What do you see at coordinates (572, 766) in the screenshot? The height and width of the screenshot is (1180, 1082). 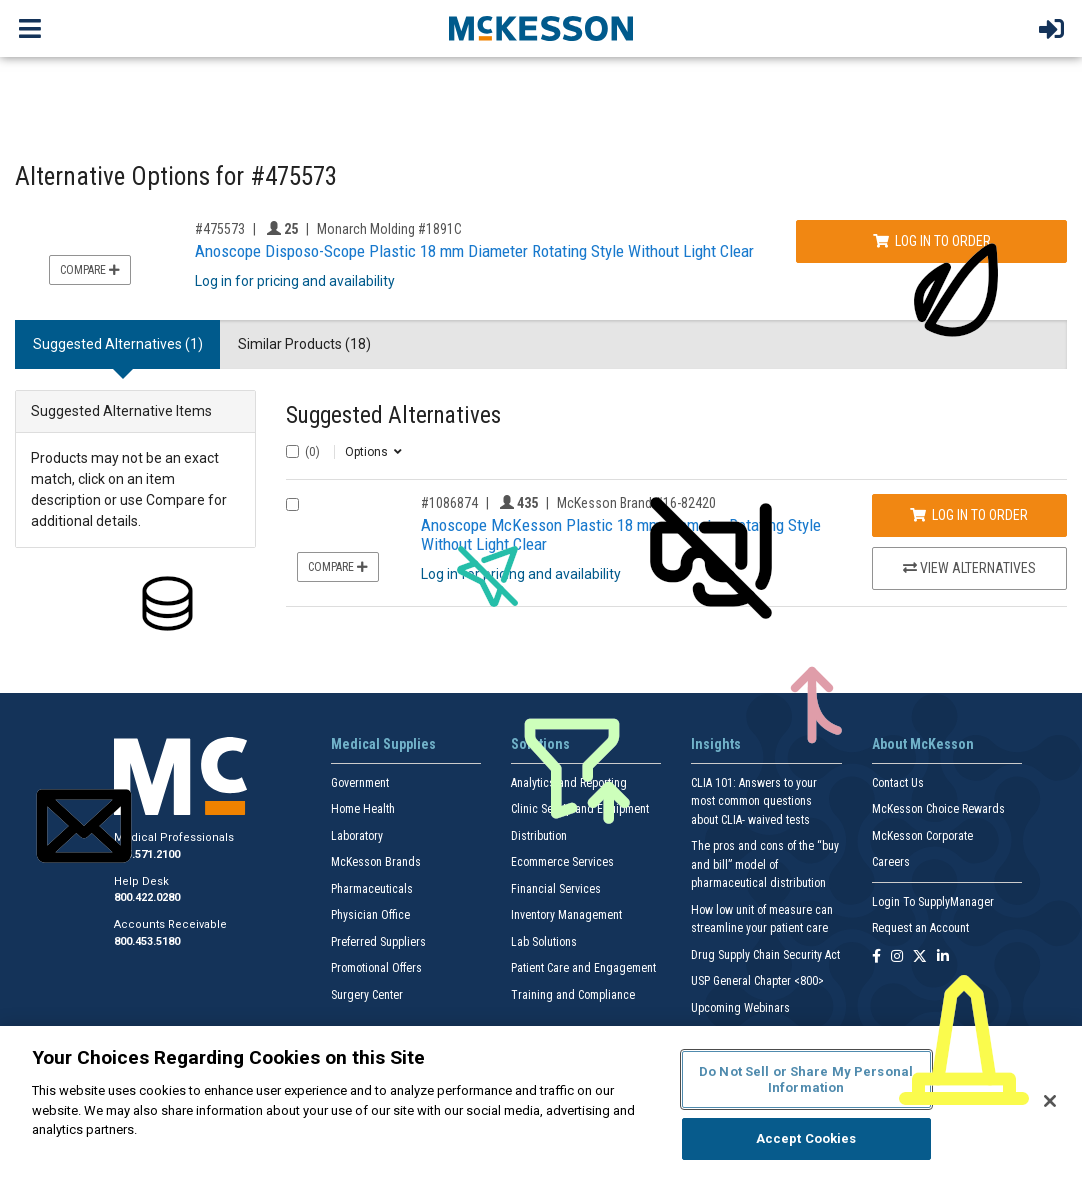 I see `sort filtered results in ascending order` at bounding box center [572, 766].